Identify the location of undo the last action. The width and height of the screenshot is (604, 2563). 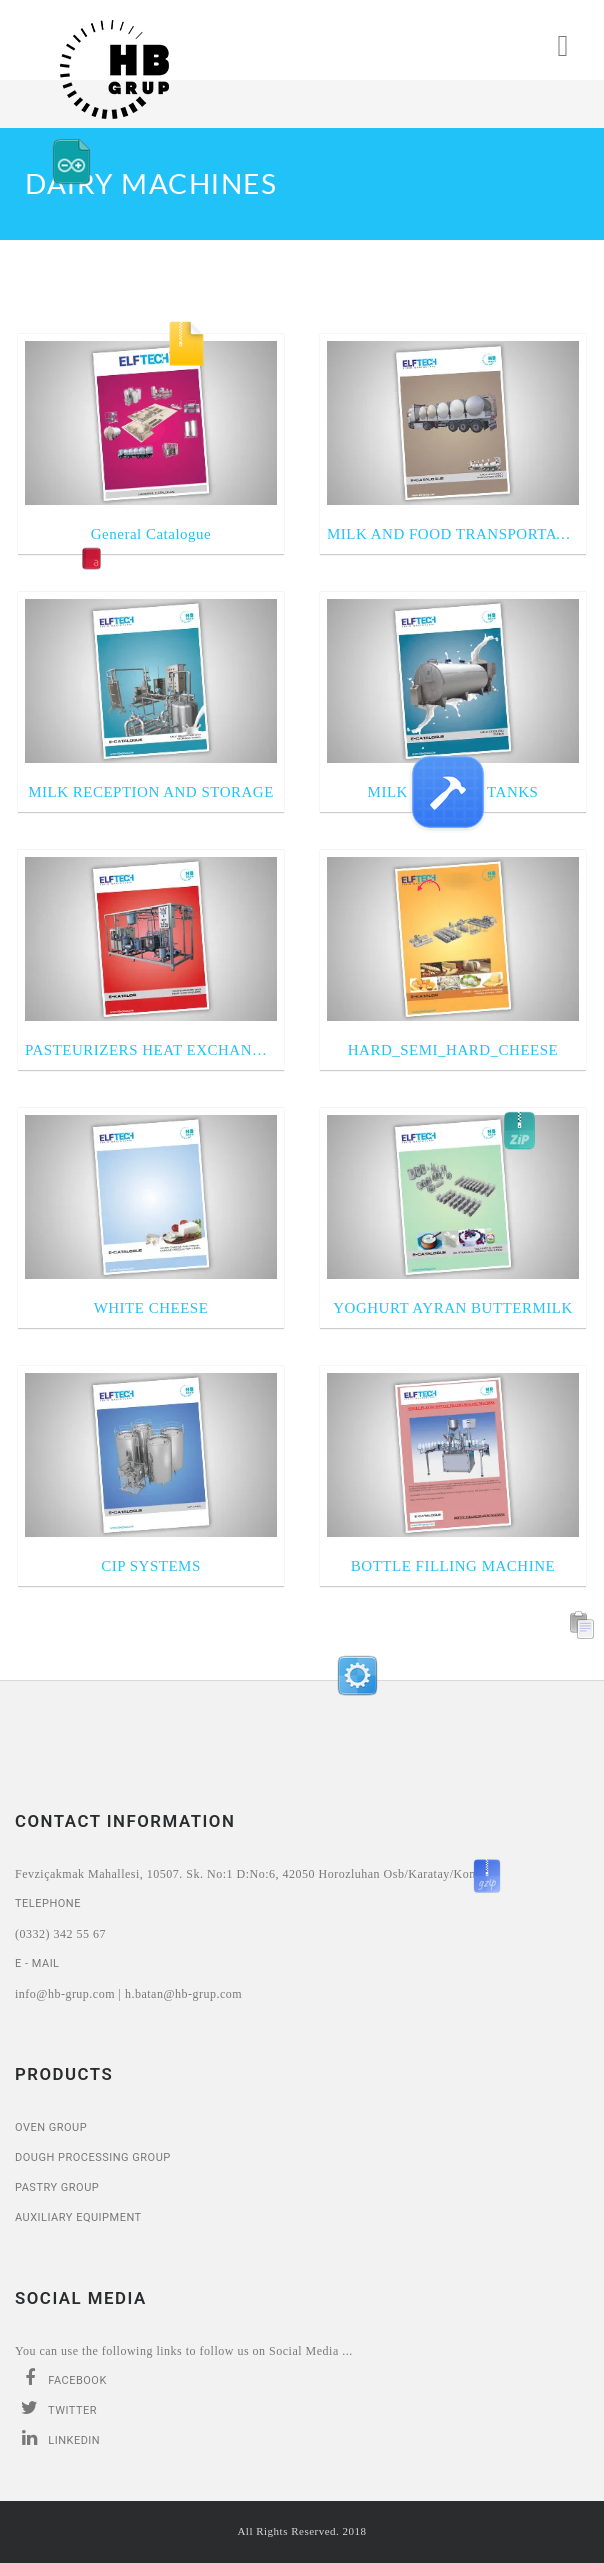
(429, 885).